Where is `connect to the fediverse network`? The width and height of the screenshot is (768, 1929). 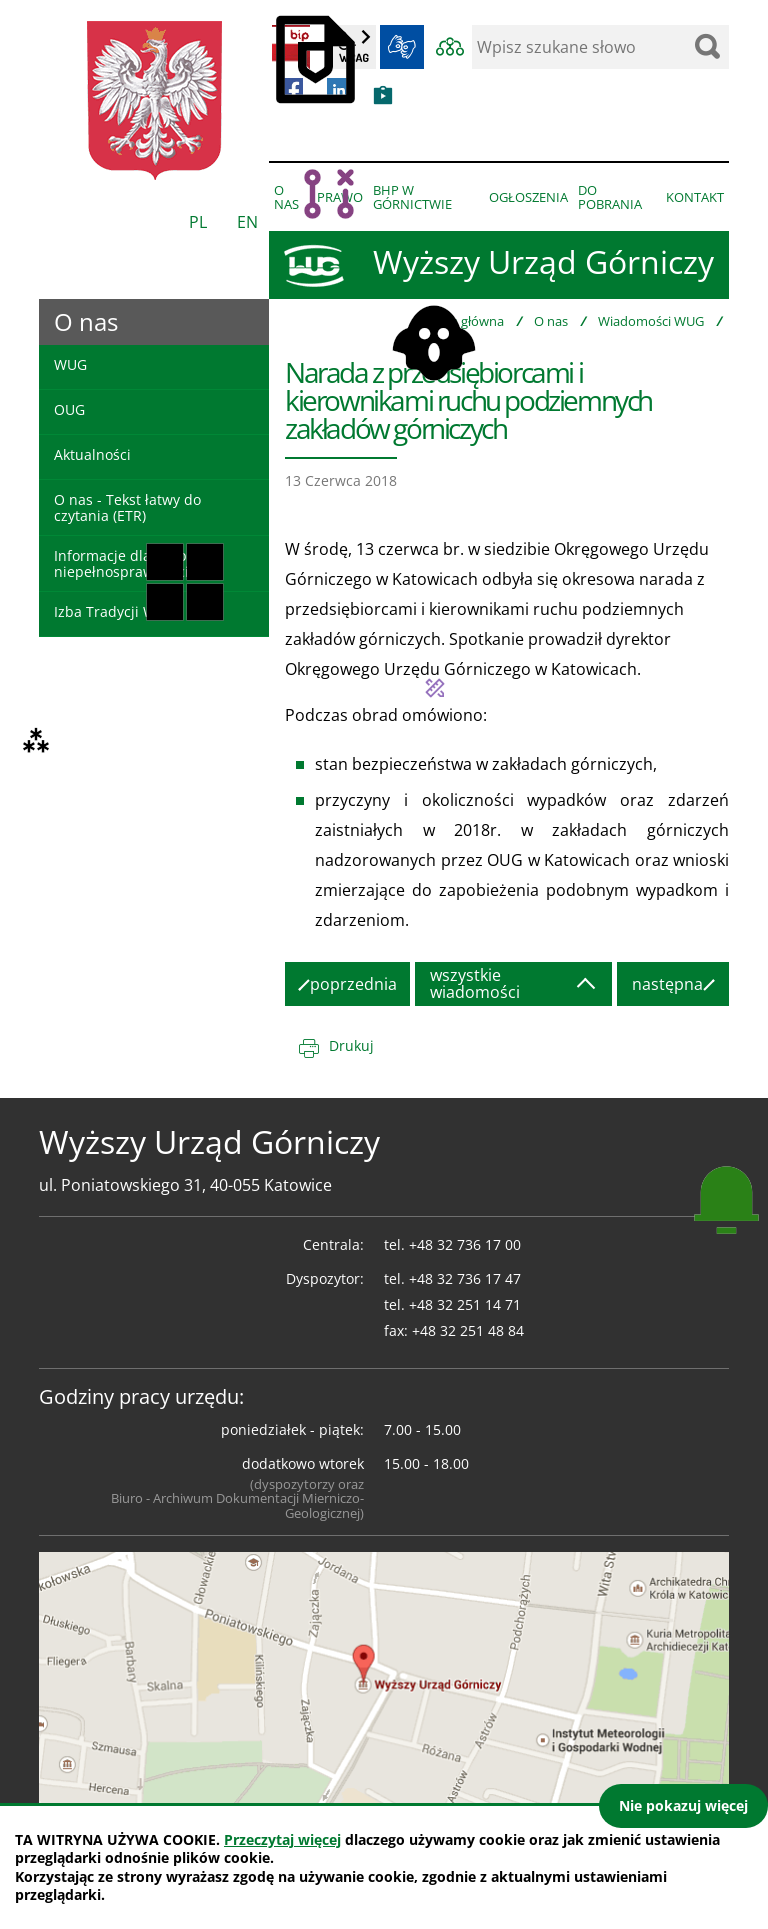 connect to the fediverse network is located at coordinates (36, 741).